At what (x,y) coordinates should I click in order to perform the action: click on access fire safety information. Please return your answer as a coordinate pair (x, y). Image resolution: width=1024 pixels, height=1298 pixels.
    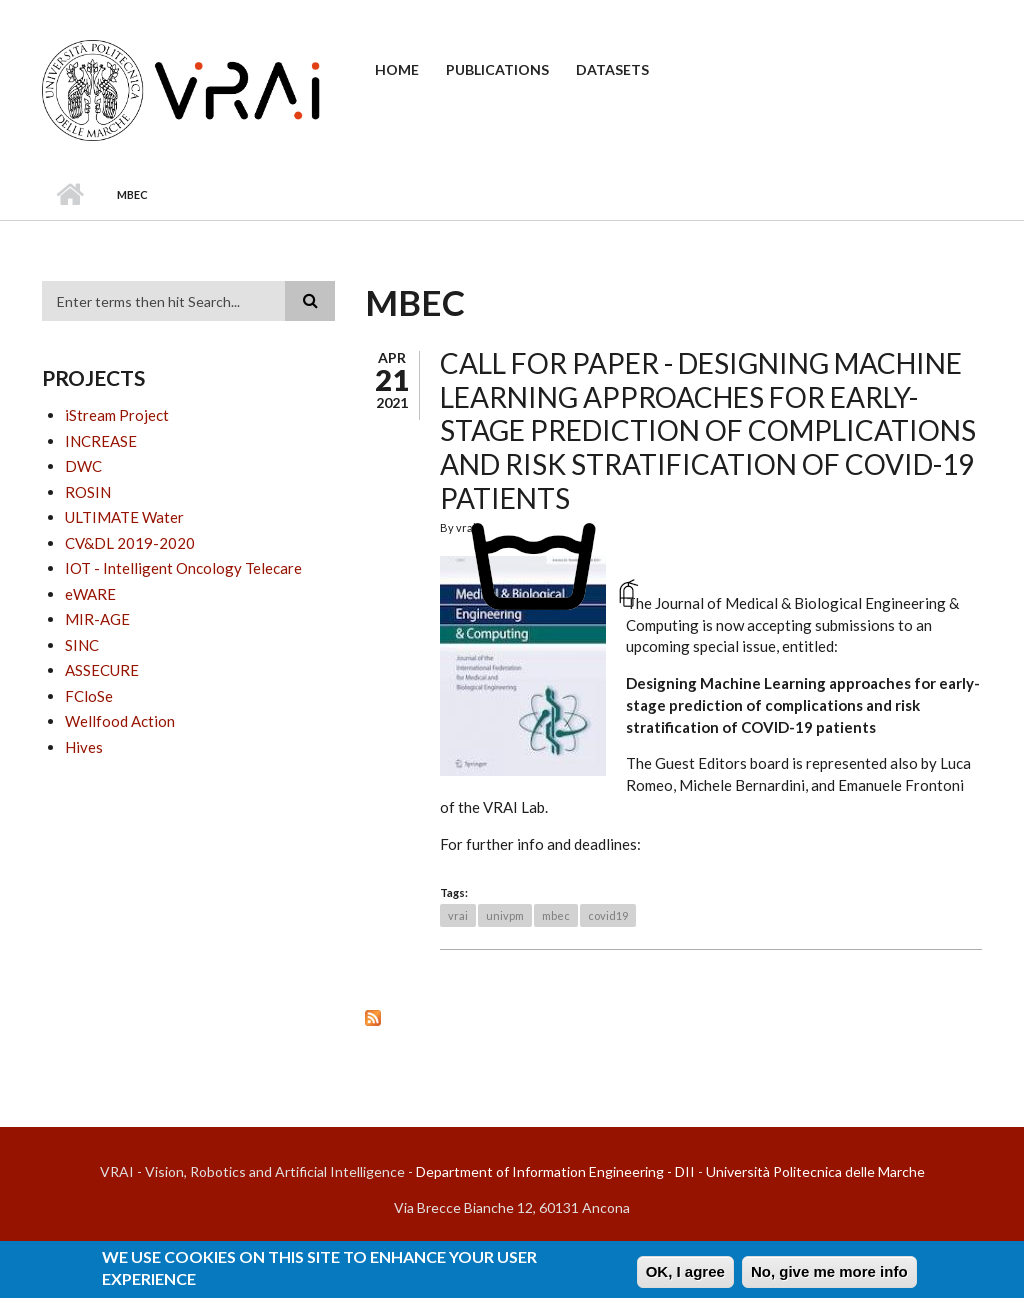
    Looking at the image, I should click on (627, 593).